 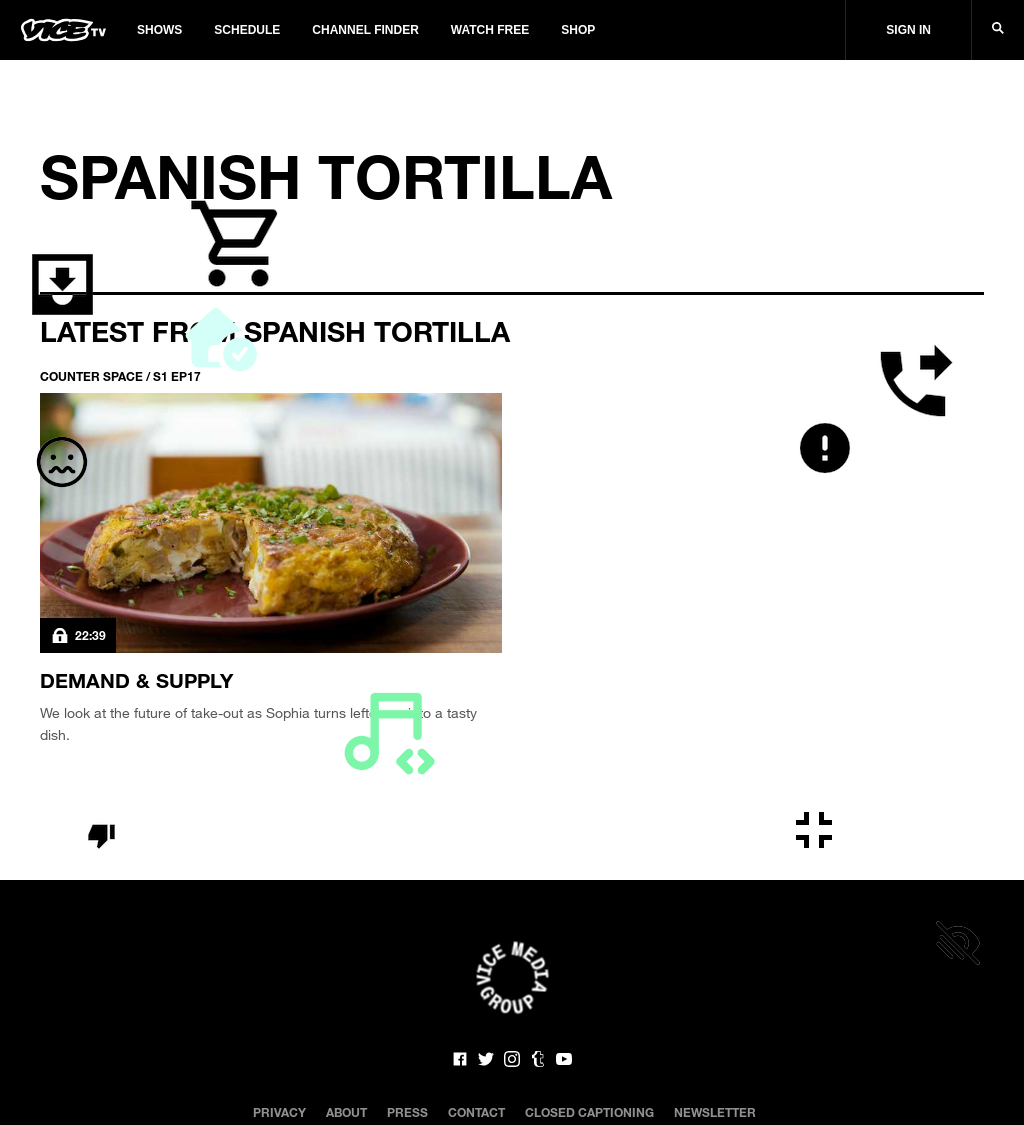 I want to click on indicates a forwarded call, so click(x=913, y=384).